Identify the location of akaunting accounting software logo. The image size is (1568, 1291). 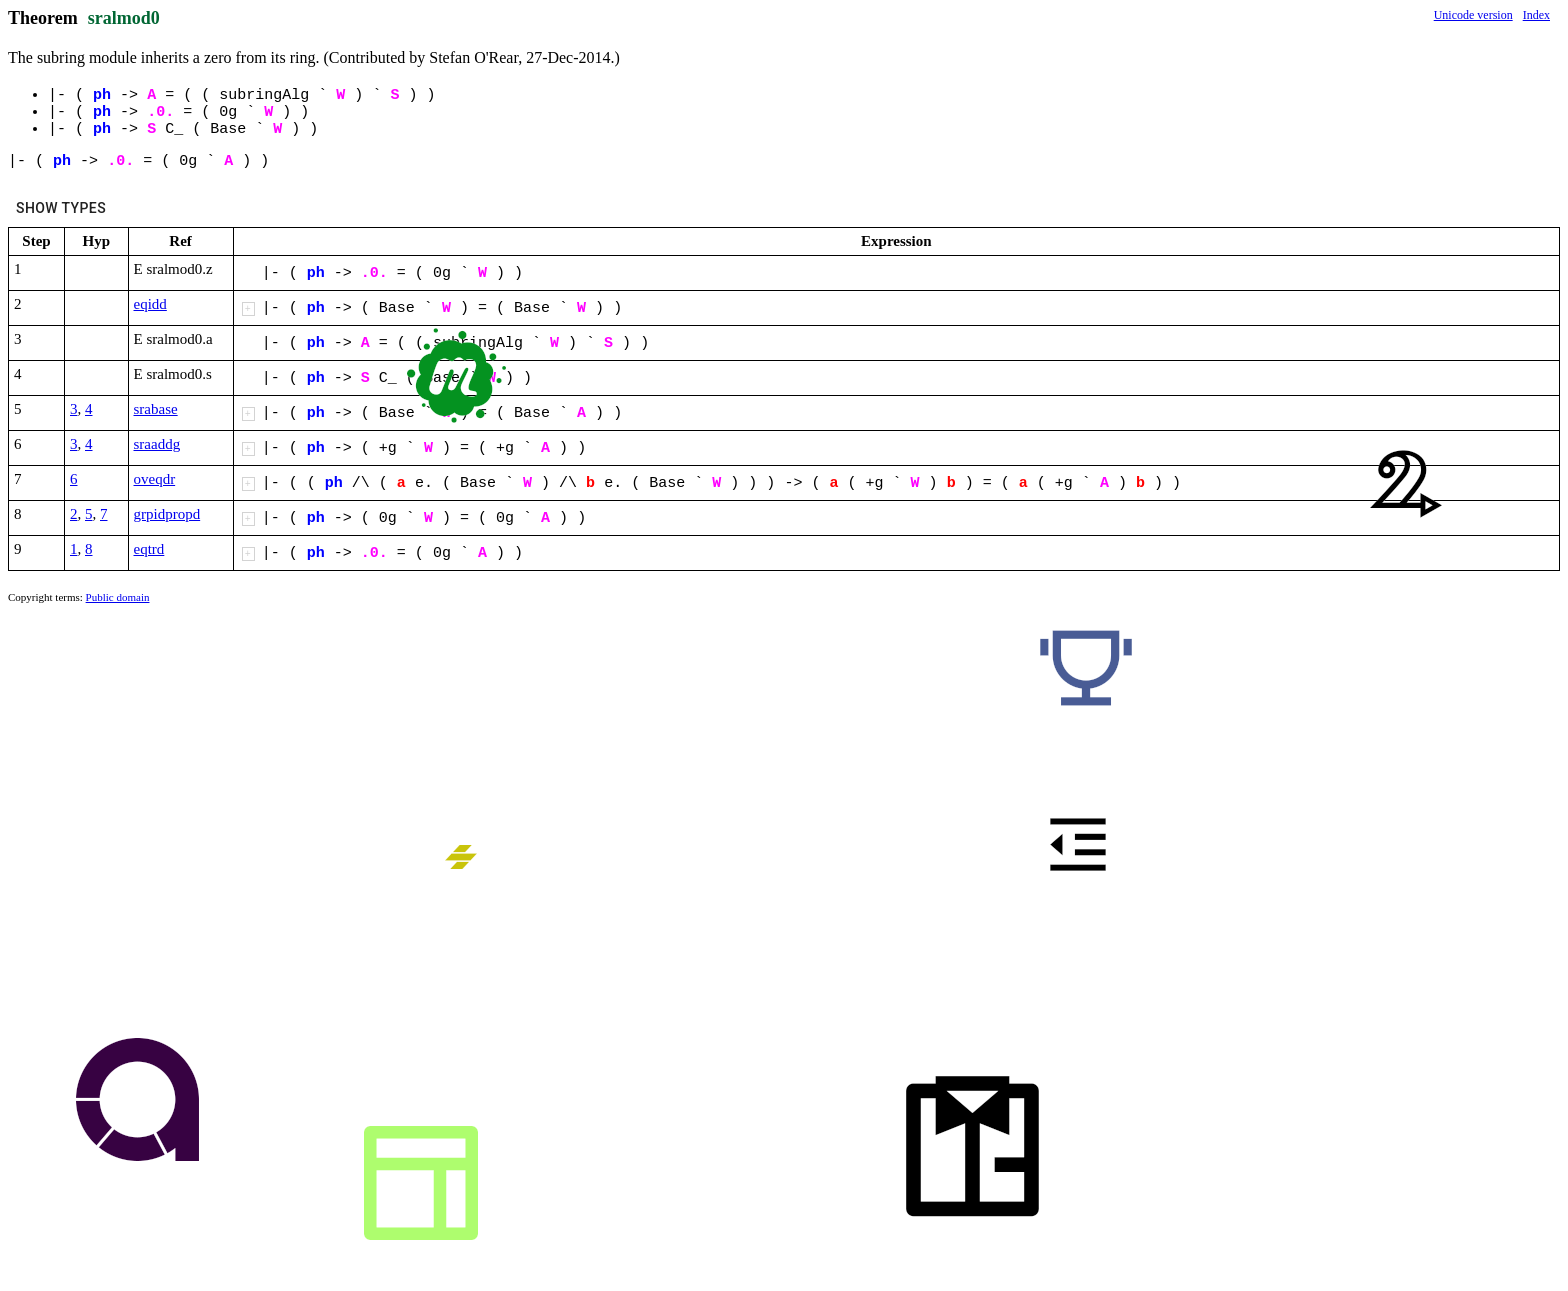
(137, 1099).